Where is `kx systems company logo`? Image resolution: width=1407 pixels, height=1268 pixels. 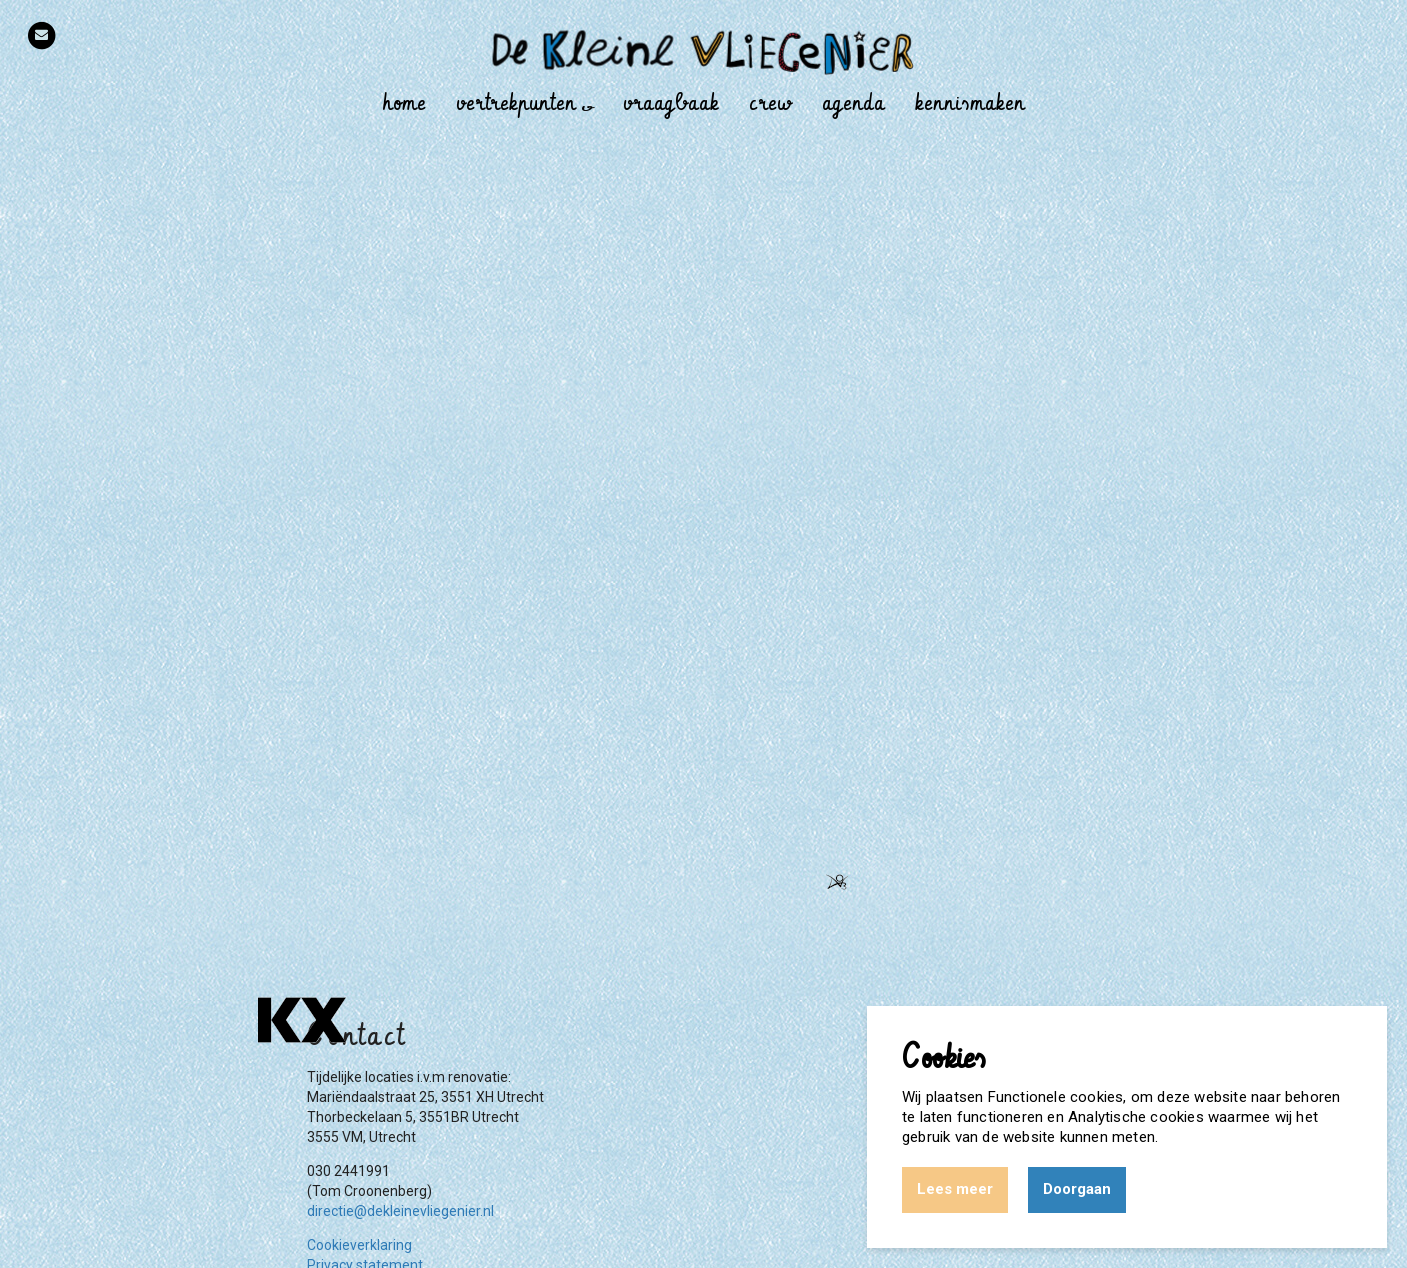 kx systems company logo is located at coordinates (302, 1020).